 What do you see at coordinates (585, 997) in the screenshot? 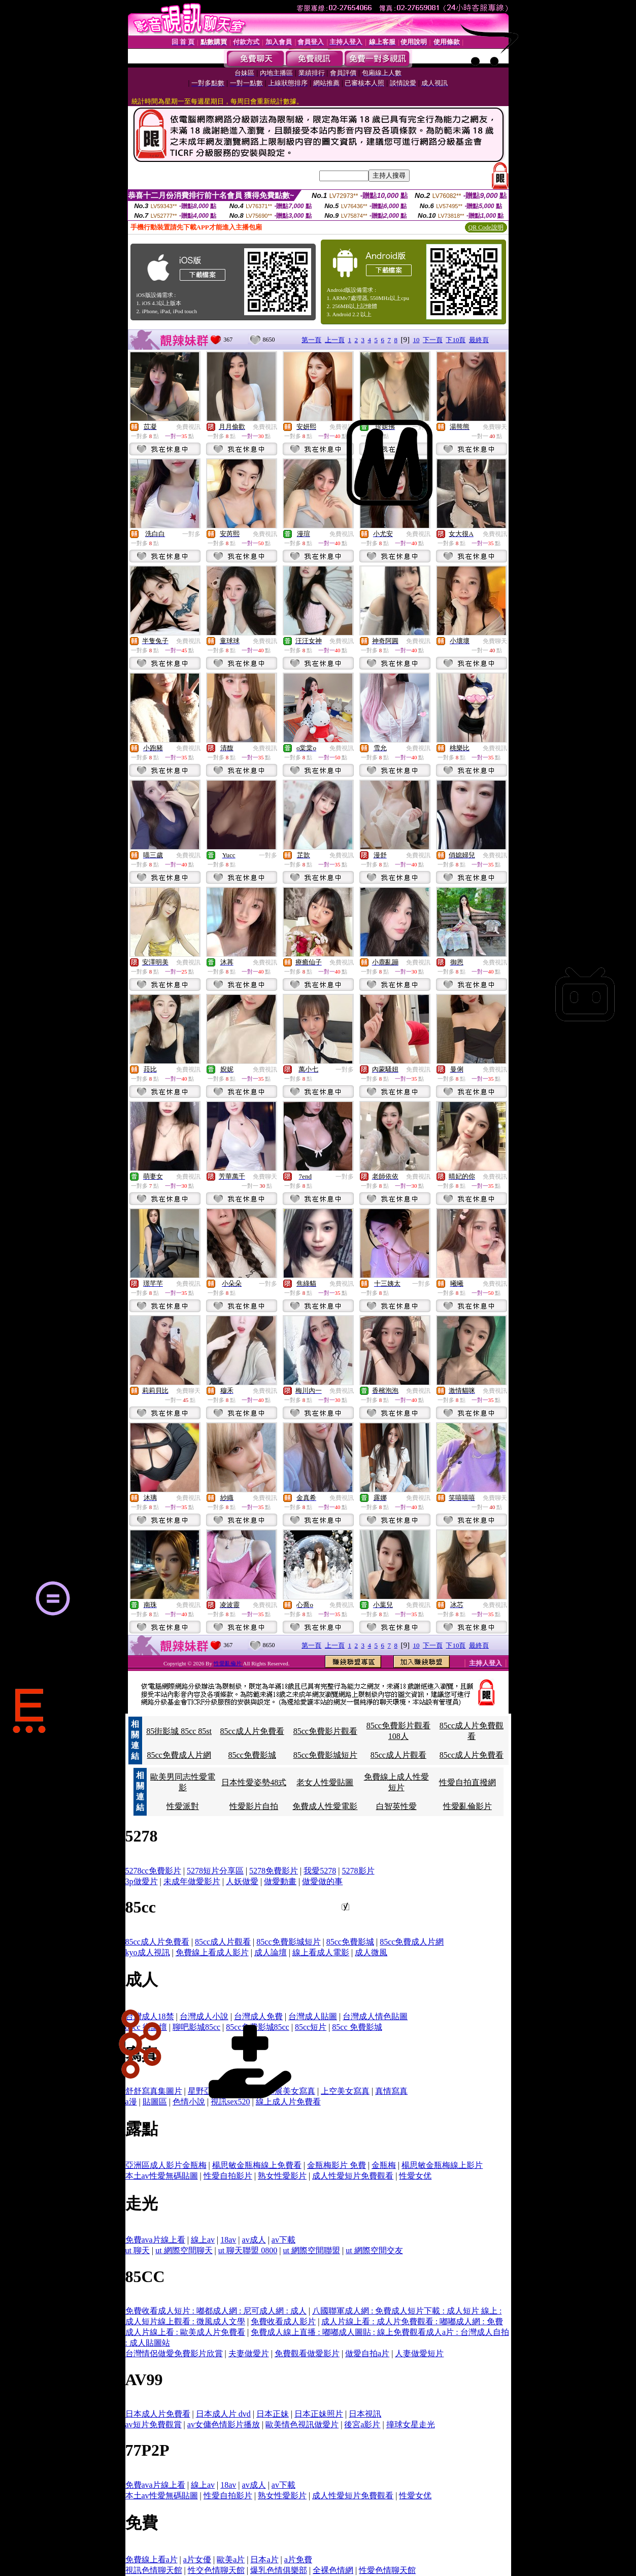
I see `open bilibili app` at bounding box center [585, 997].